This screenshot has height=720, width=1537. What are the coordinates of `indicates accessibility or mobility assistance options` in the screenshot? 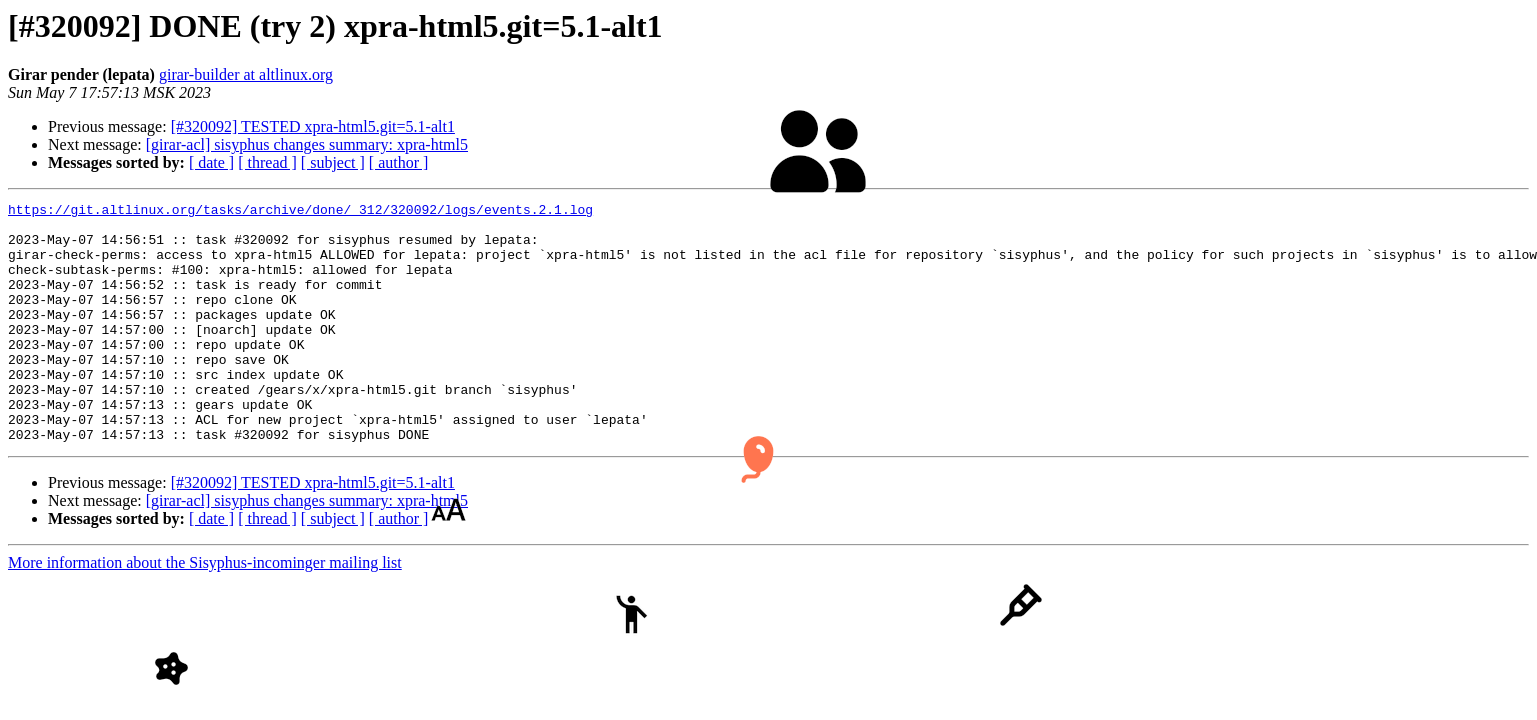 It's located at (1021, 605).